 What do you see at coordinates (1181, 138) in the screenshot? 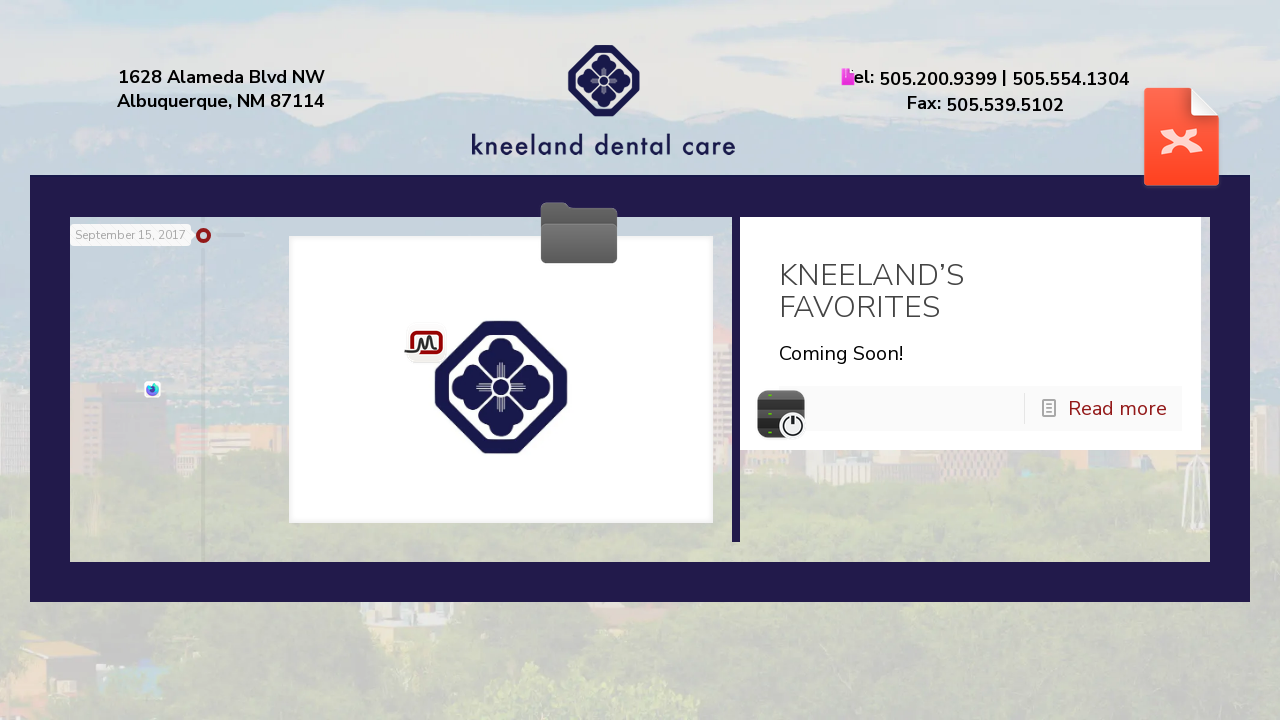
I see `open an xmind mind mapping file` at bounding box center [1181, 138].